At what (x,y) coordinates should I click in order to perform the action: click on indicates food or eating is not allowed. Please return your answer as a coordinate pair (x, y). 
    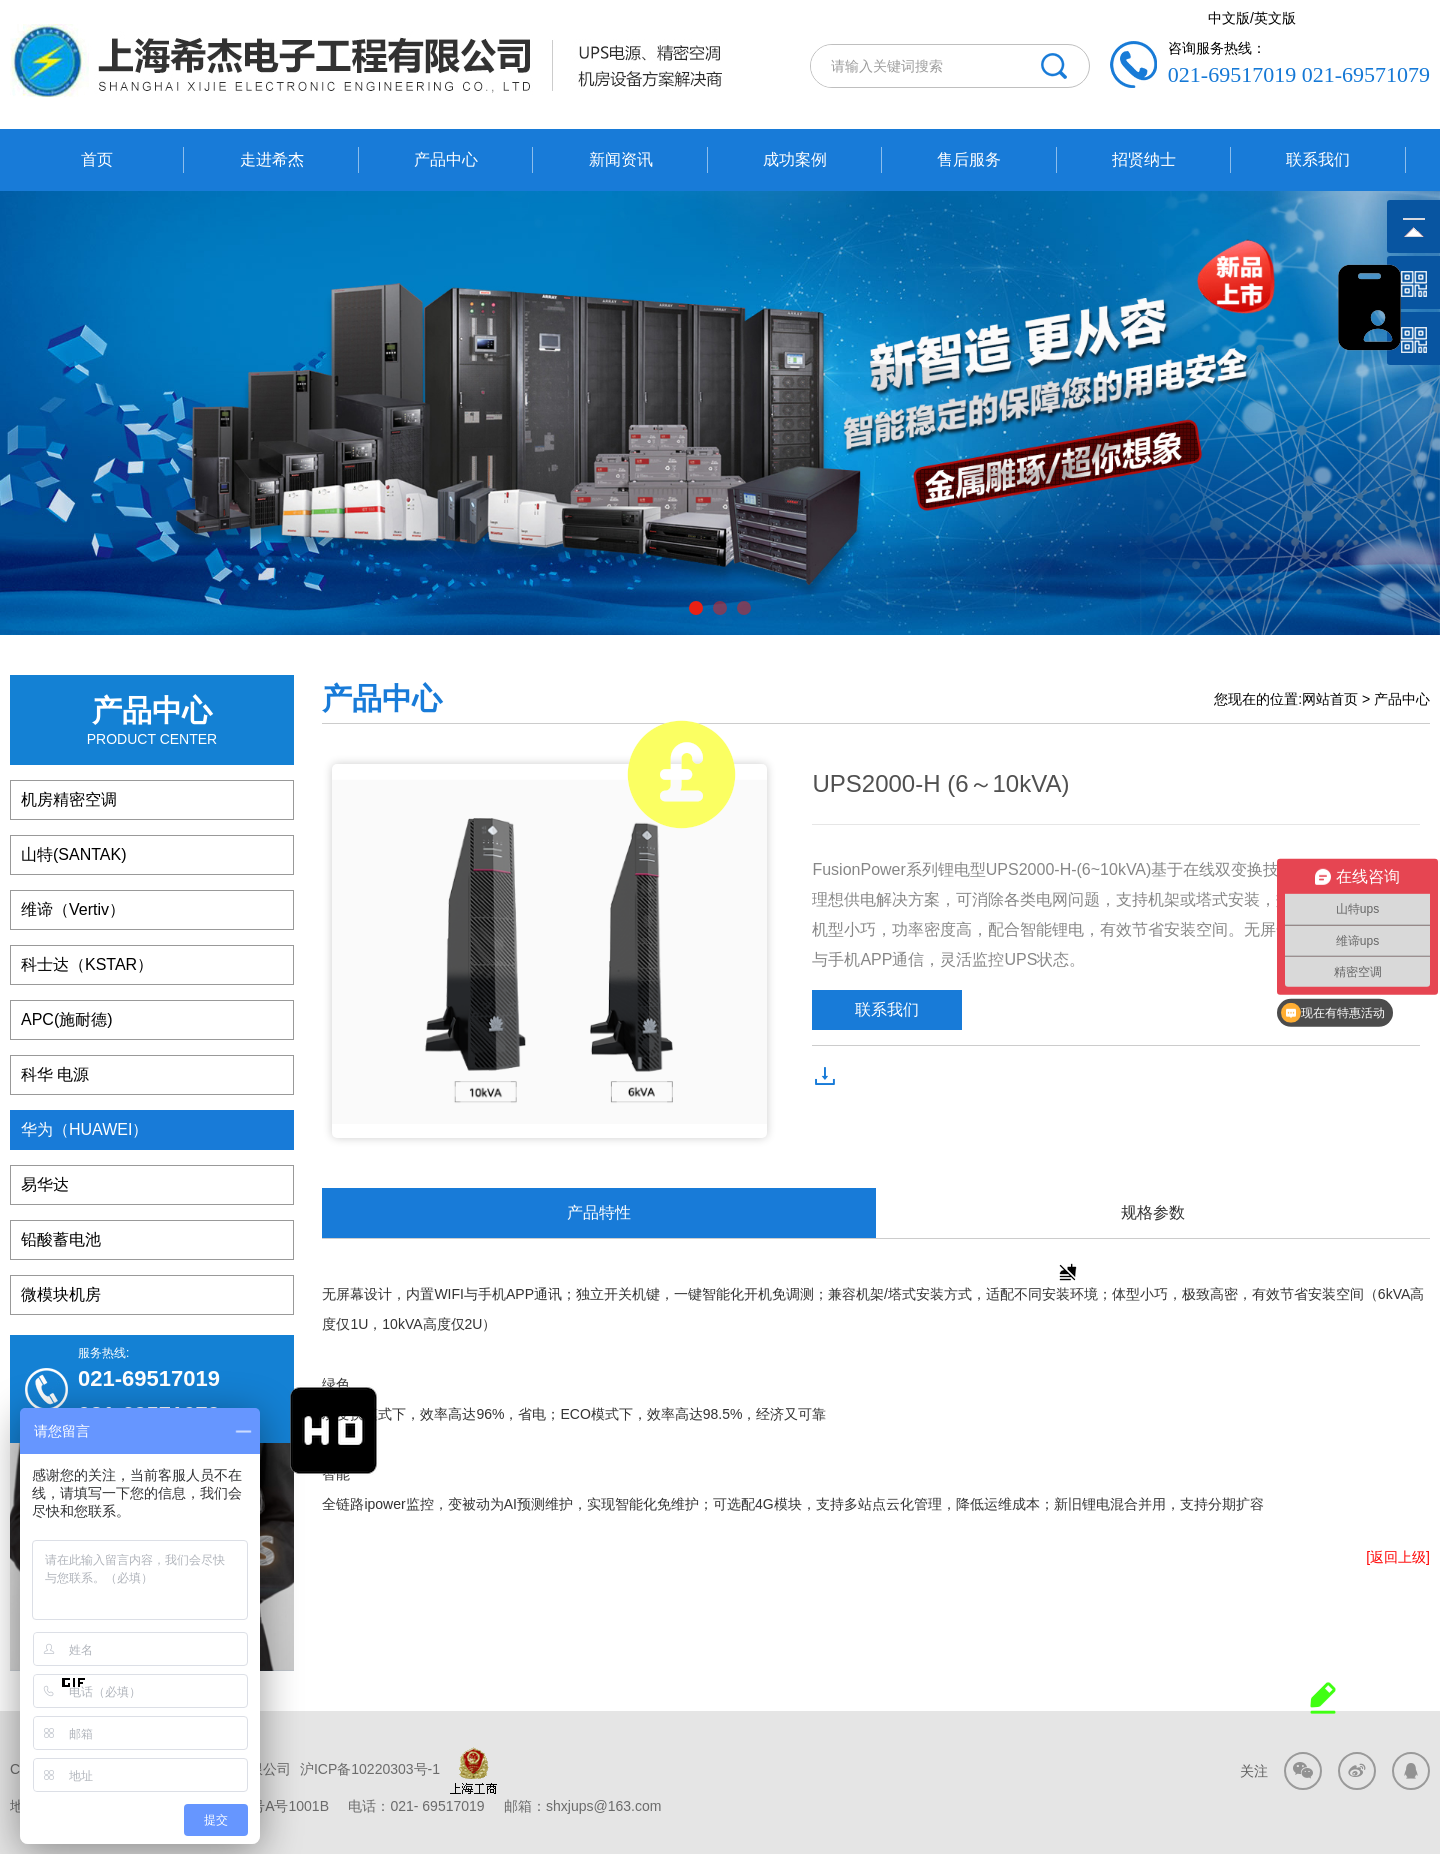
    Looking at the image, I should click on (1068, 1272).